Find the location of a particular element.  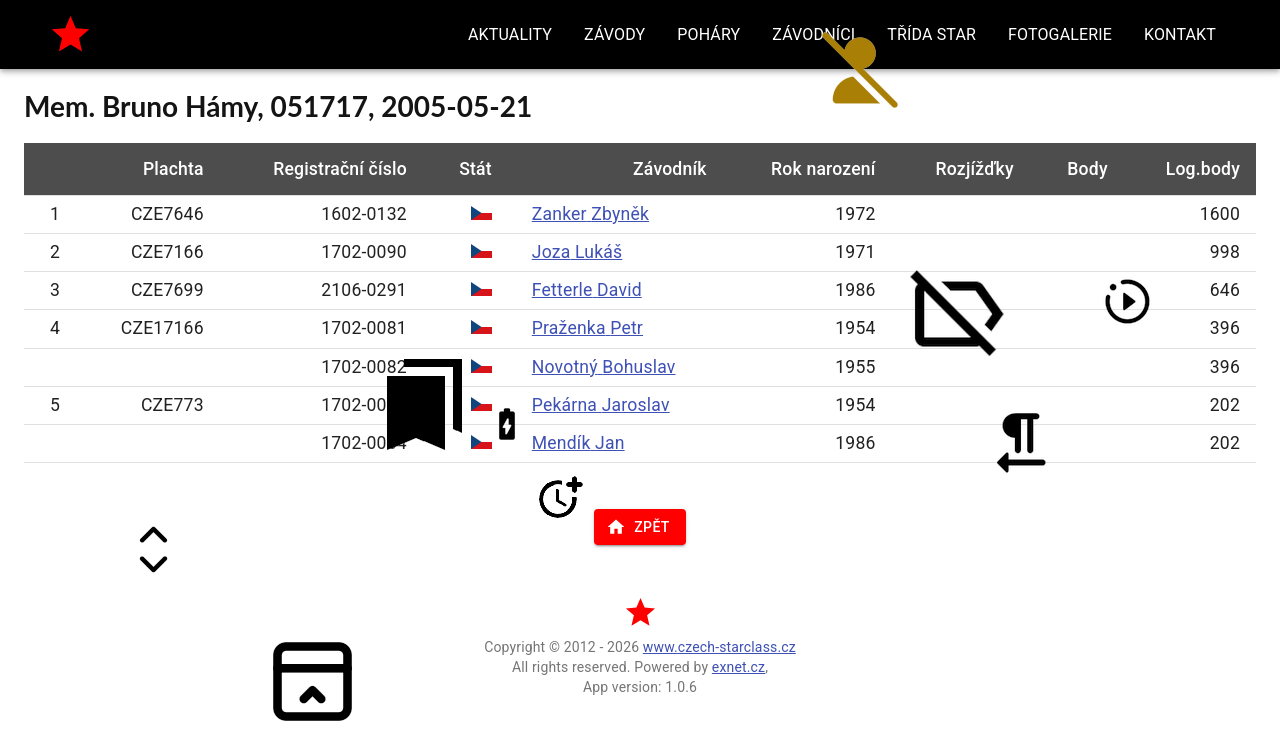

remove a label or tag from an item is located at coordinates (957, 314).